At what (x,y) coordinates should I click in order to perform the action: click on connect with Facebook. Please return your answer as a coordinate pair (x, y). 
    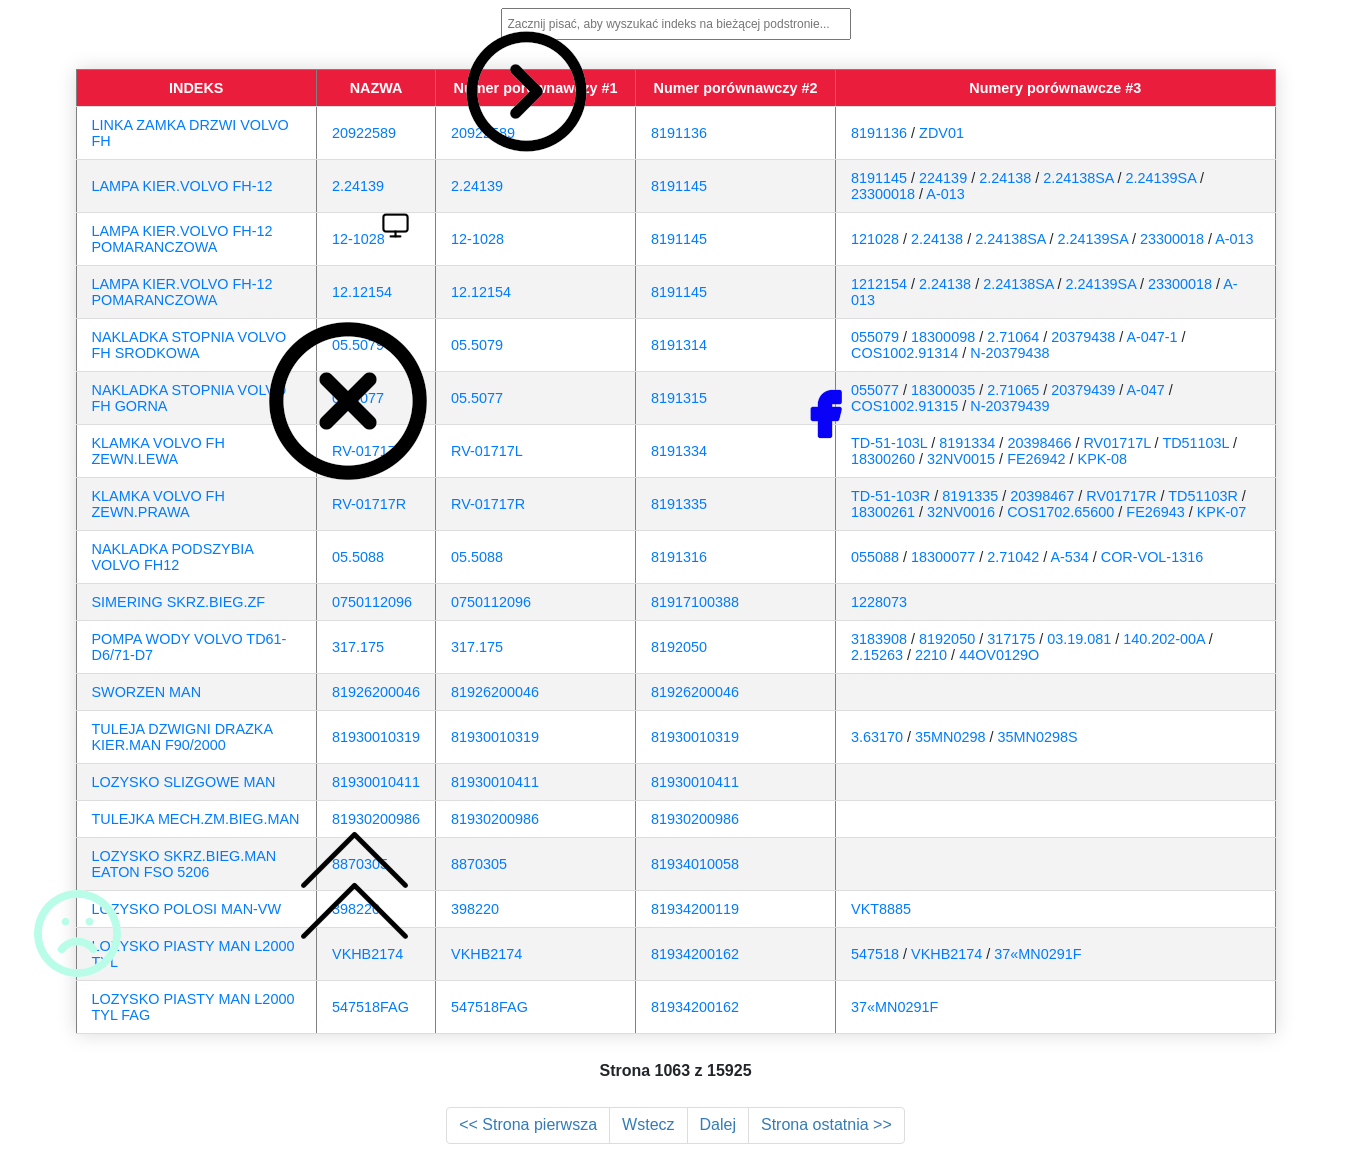
    Looking at the image, I should click on (825, 414).